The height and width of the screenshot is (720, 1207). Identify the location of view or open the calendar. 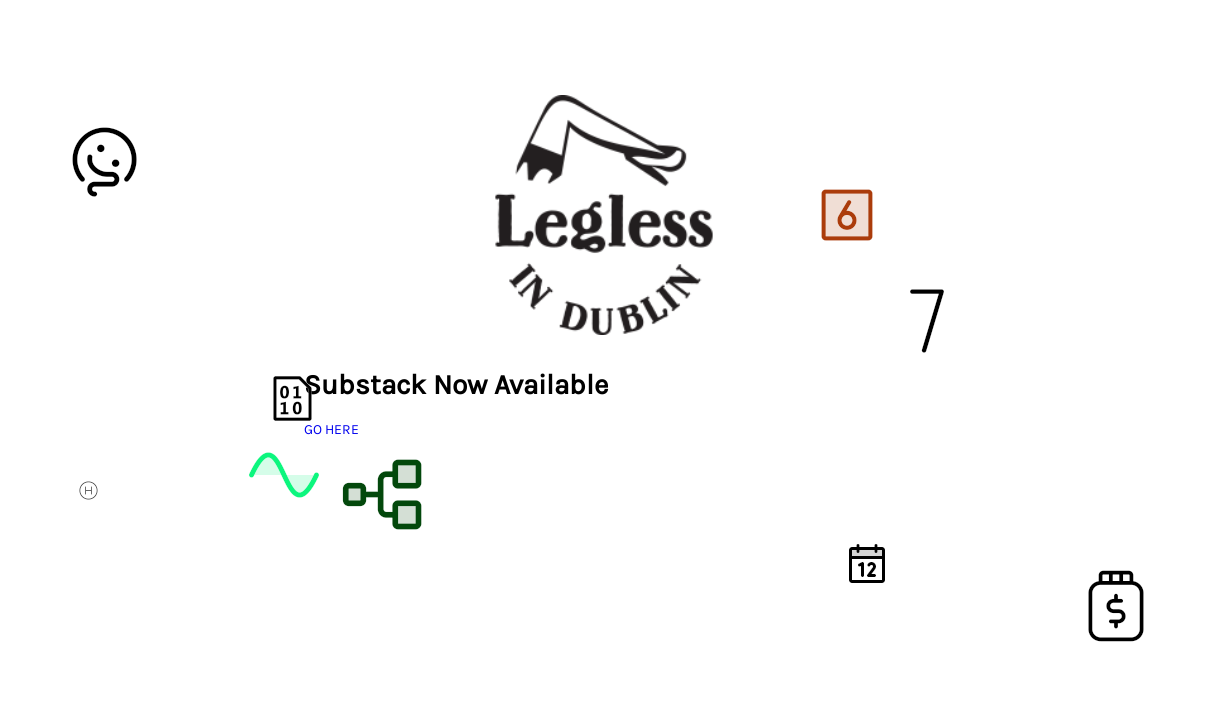
(867, 565).